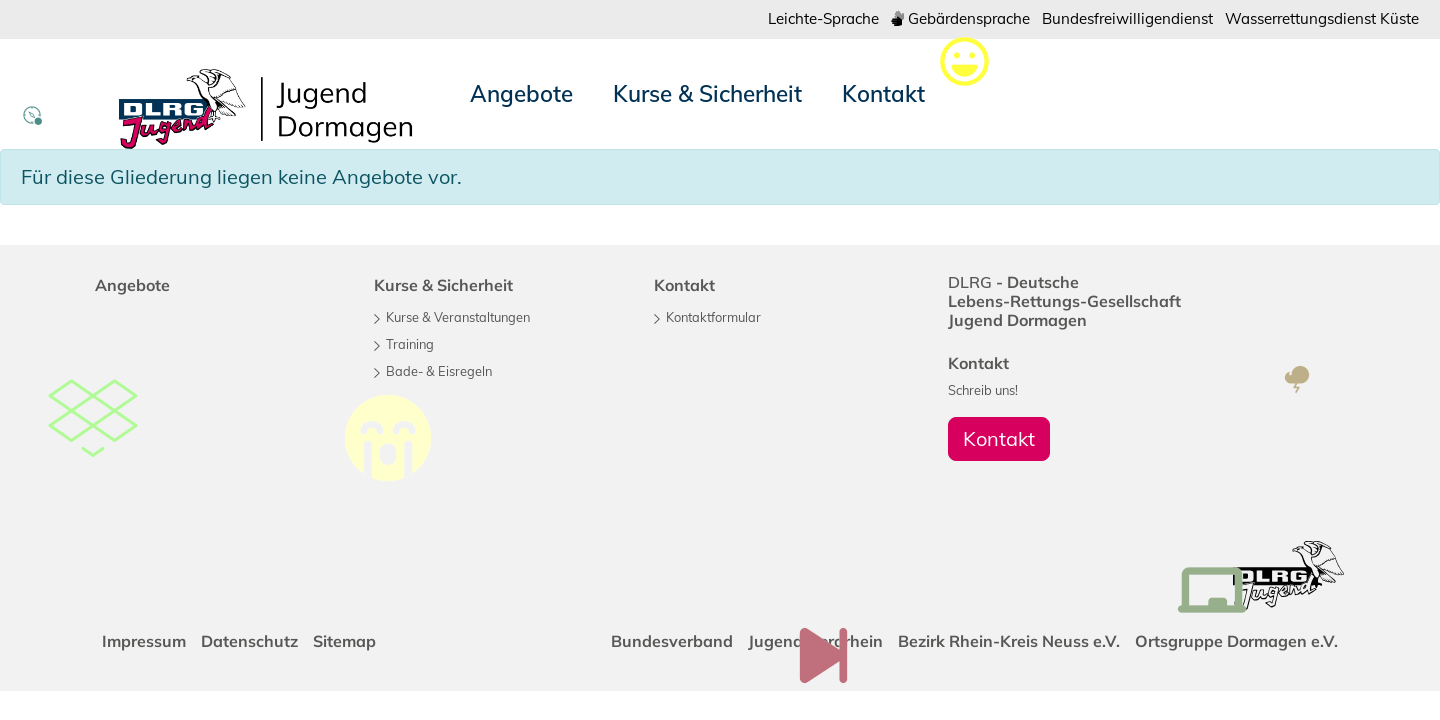  I want to click on access presentation or teaching mode, so click(1212, 590).